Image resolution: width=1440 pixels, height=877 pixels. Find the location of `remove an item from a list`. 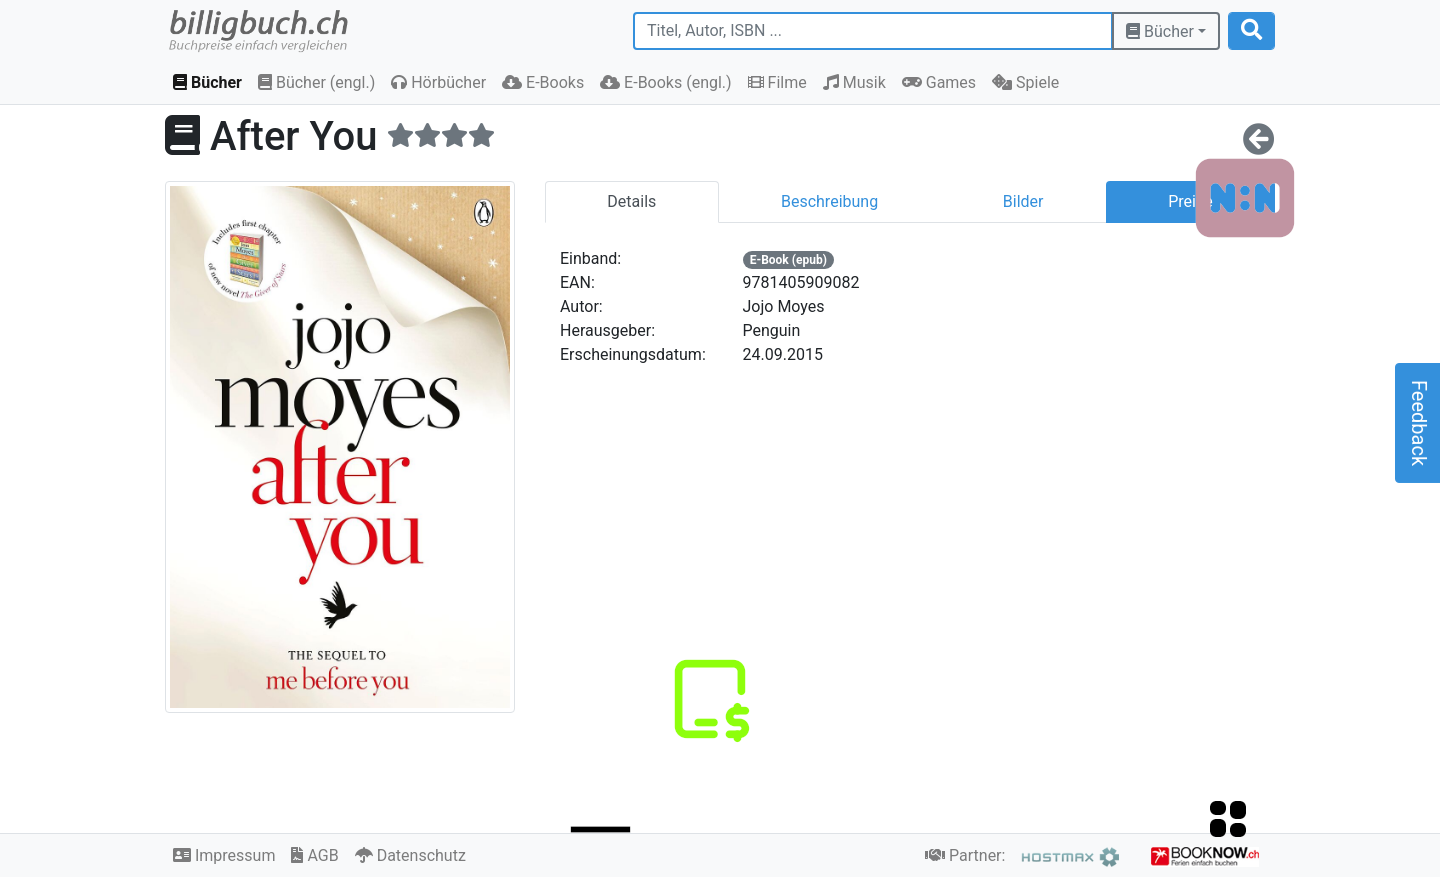

remove an item from a list is located at coordinates (600, 829).